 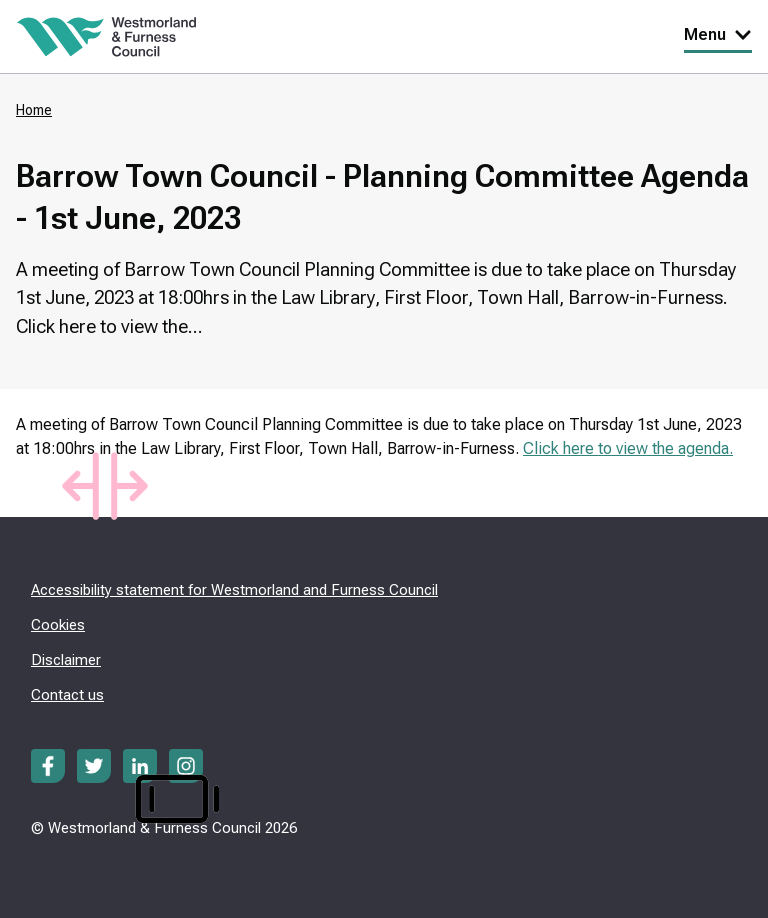 I want to click on indicates low battery status, so click(x=176, y=799).